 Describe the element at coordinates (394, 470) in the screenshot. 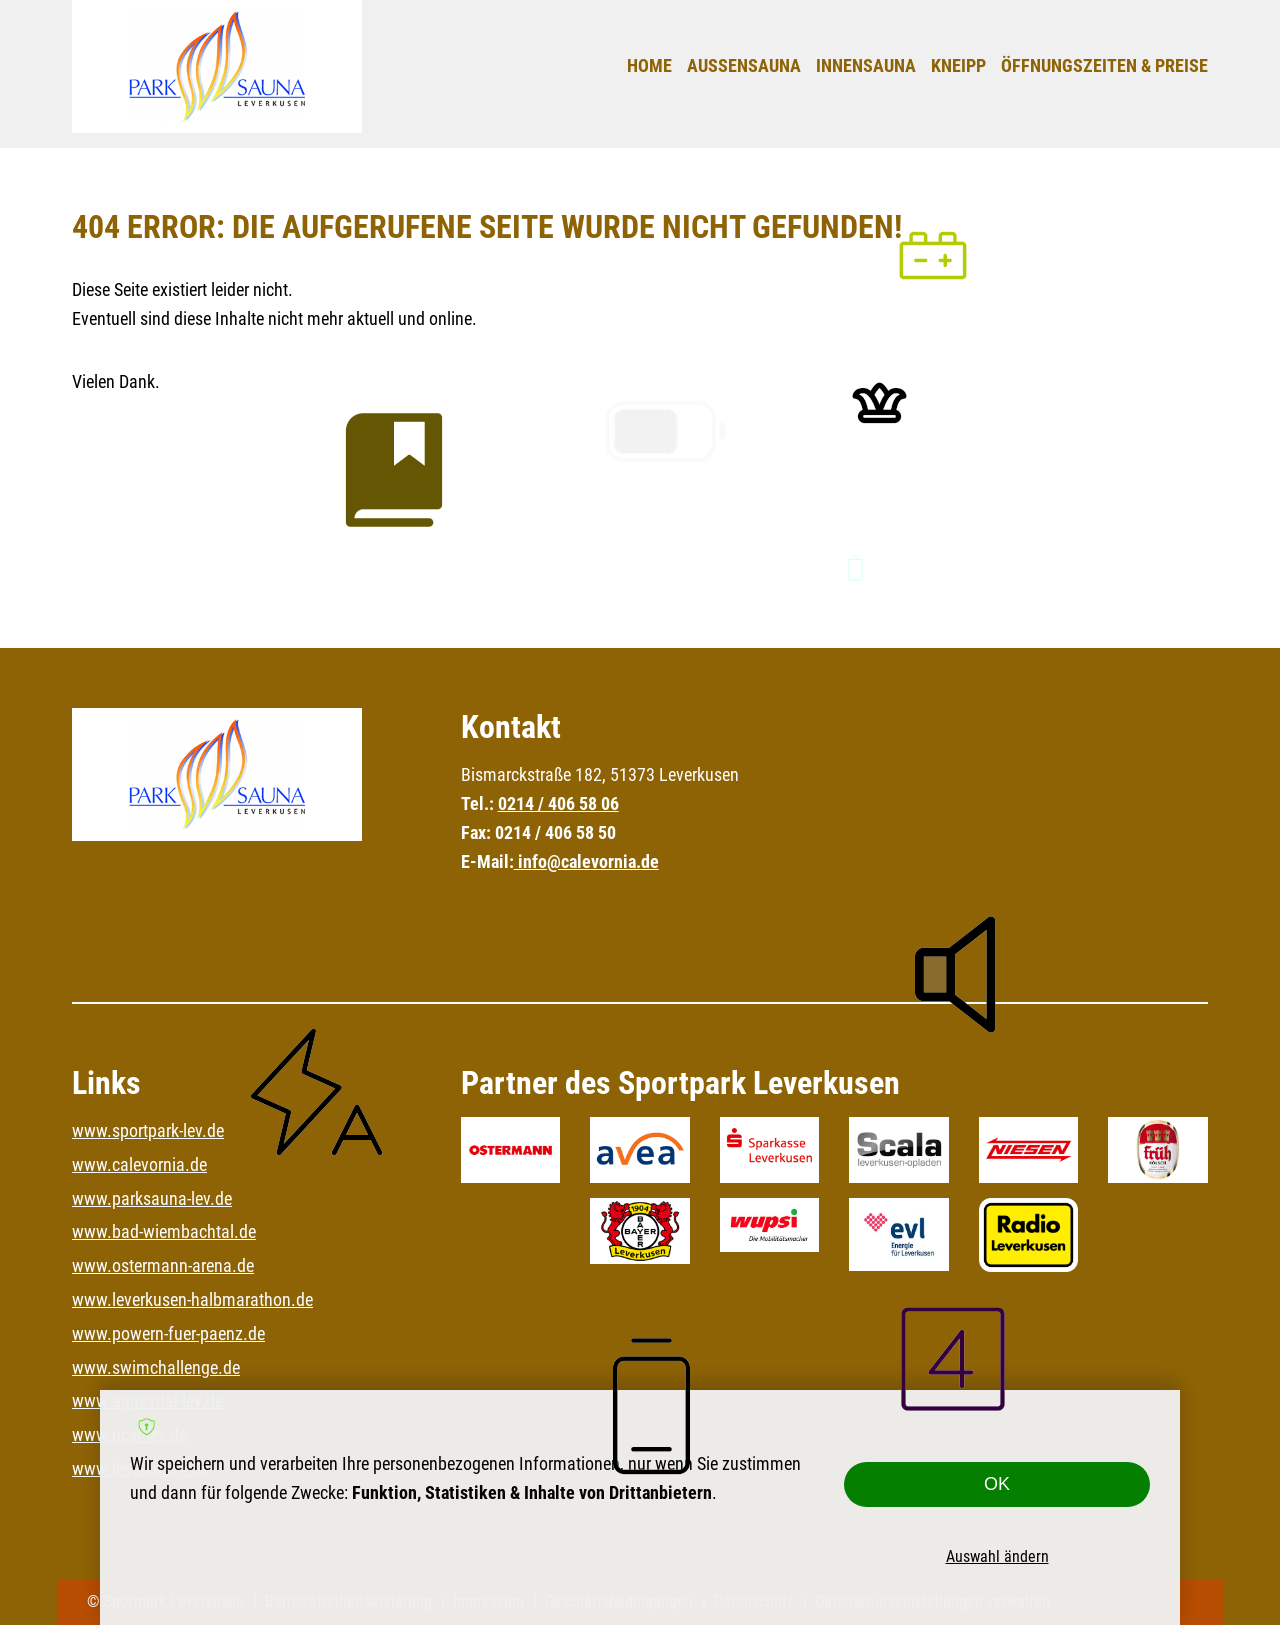

I see `access your bookmarked reading list` at that location.